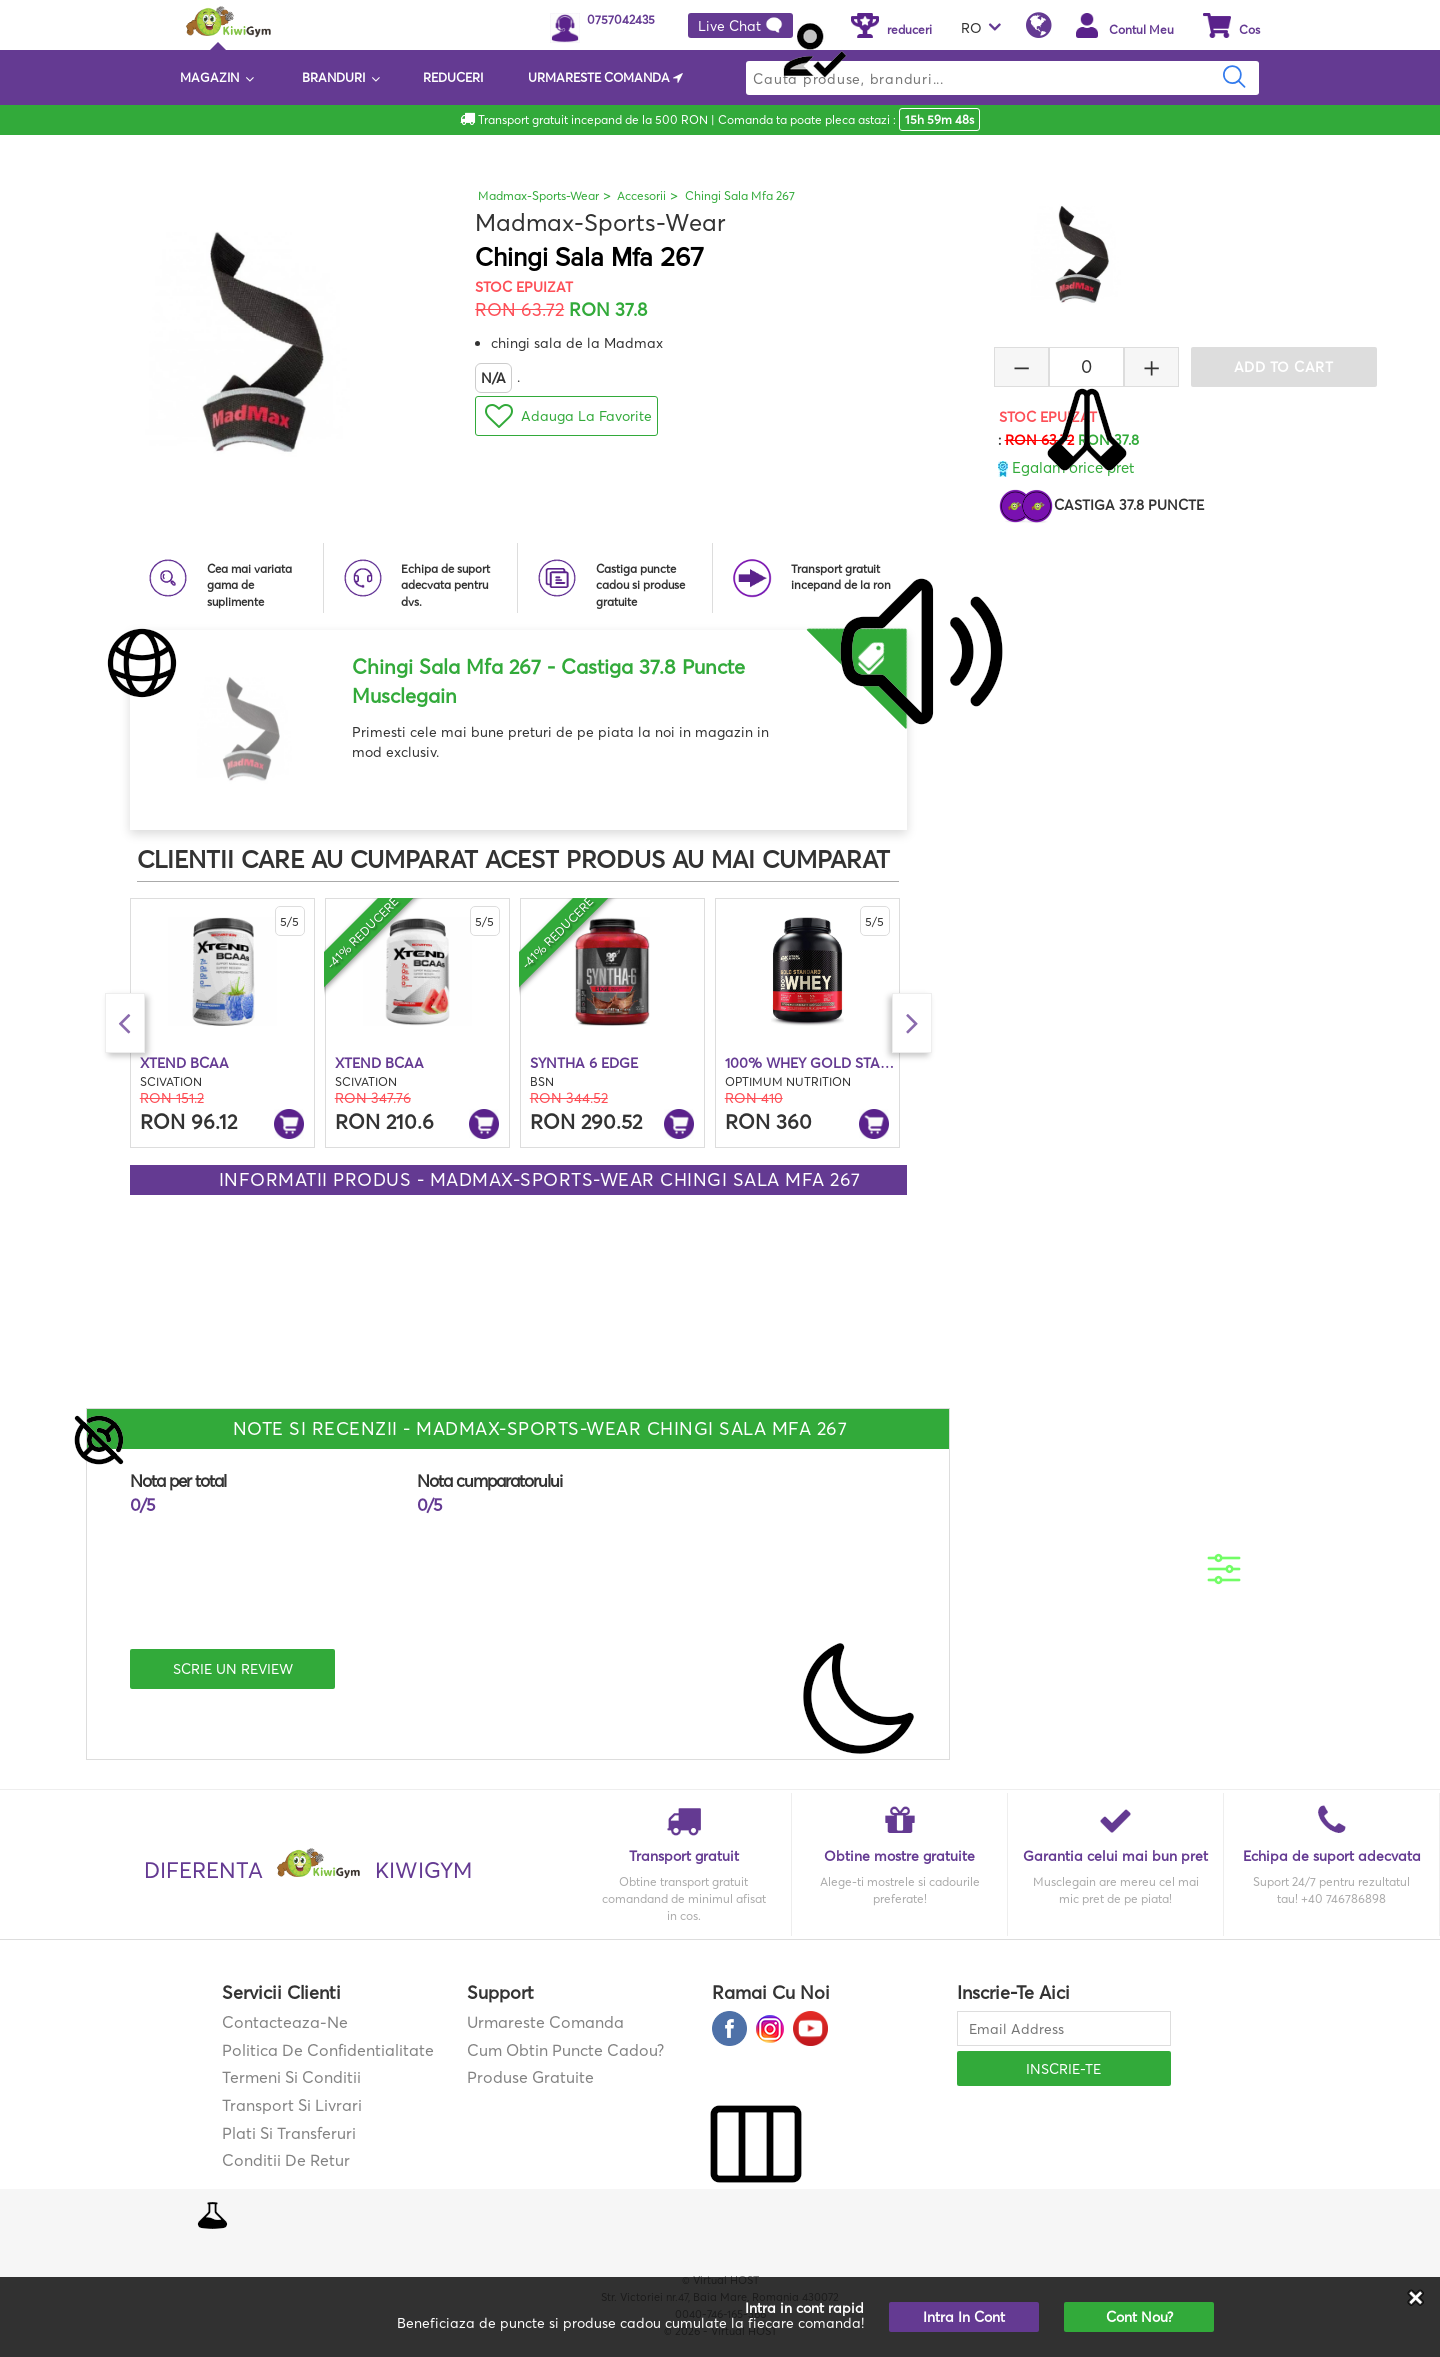 This screenshot has height=2357, width=1440. What do you see at coordinates (1224, 1569) in the screenshot?
I see `adjust settings or preferences` at bounding box center [1224, 1569].